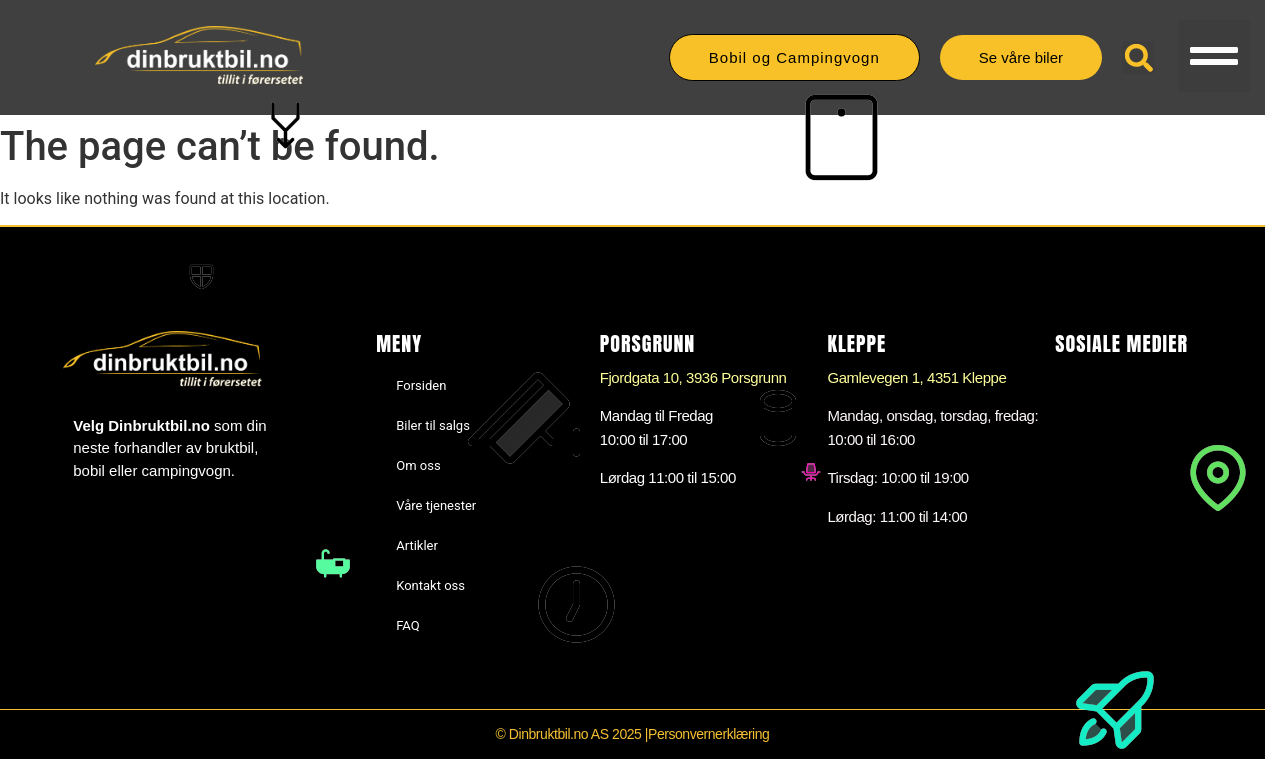  I want to click on launch or deploy a project, so click(1116, 708).